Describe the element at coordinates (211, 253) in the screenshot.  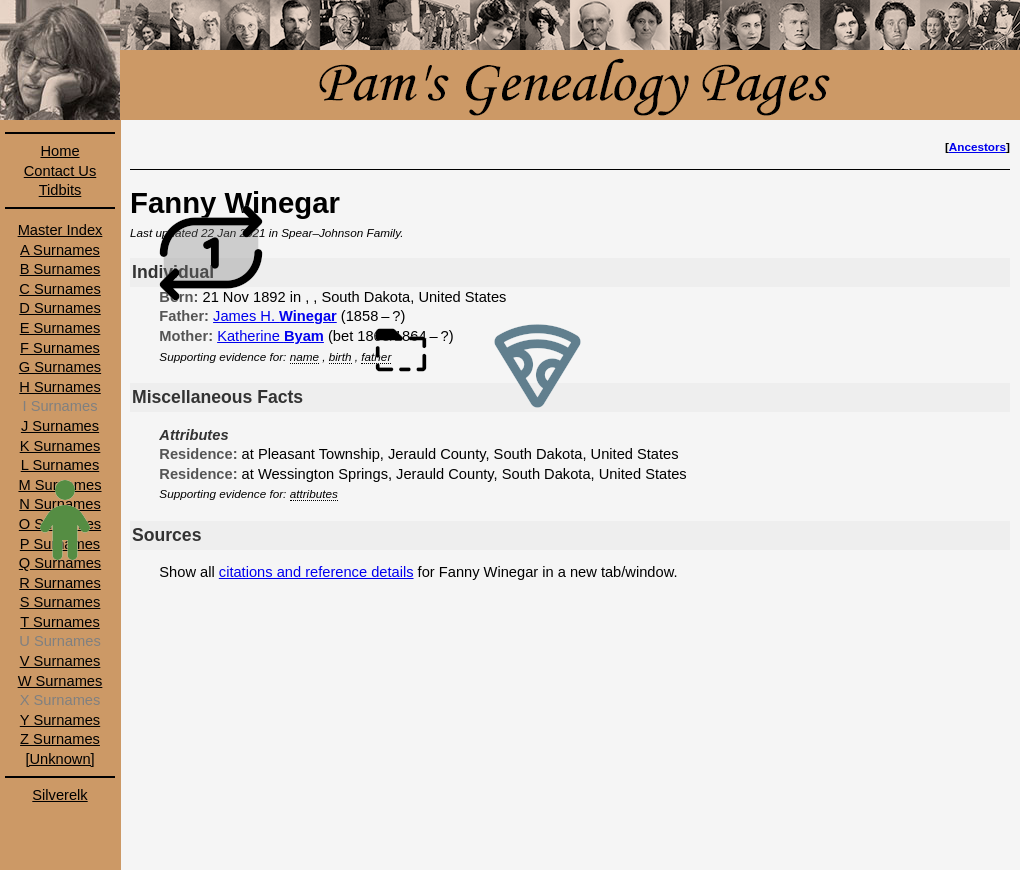
I see `repeat the current track once` at that location.